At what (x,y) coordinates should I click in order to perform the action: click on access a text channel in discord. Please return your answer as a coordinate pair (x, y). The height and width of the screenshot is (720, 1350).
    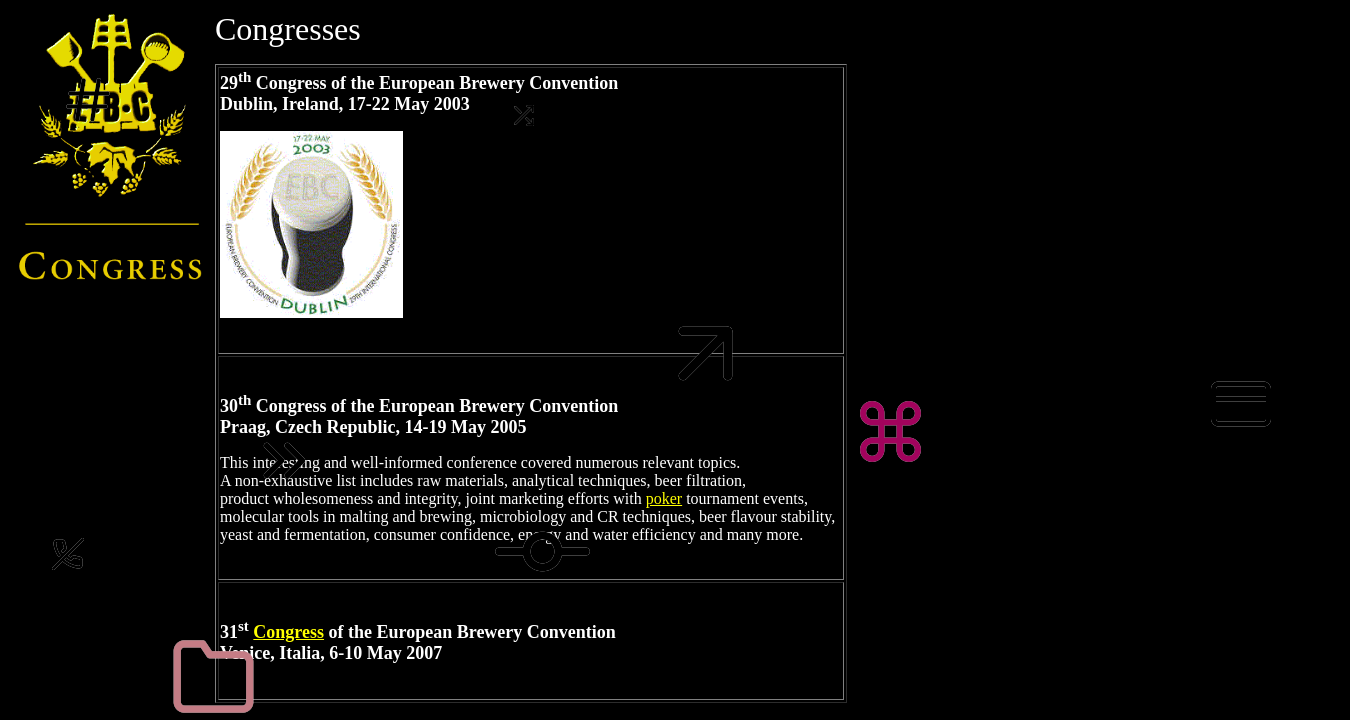
    Looking at the image, I should click on (88, 100).